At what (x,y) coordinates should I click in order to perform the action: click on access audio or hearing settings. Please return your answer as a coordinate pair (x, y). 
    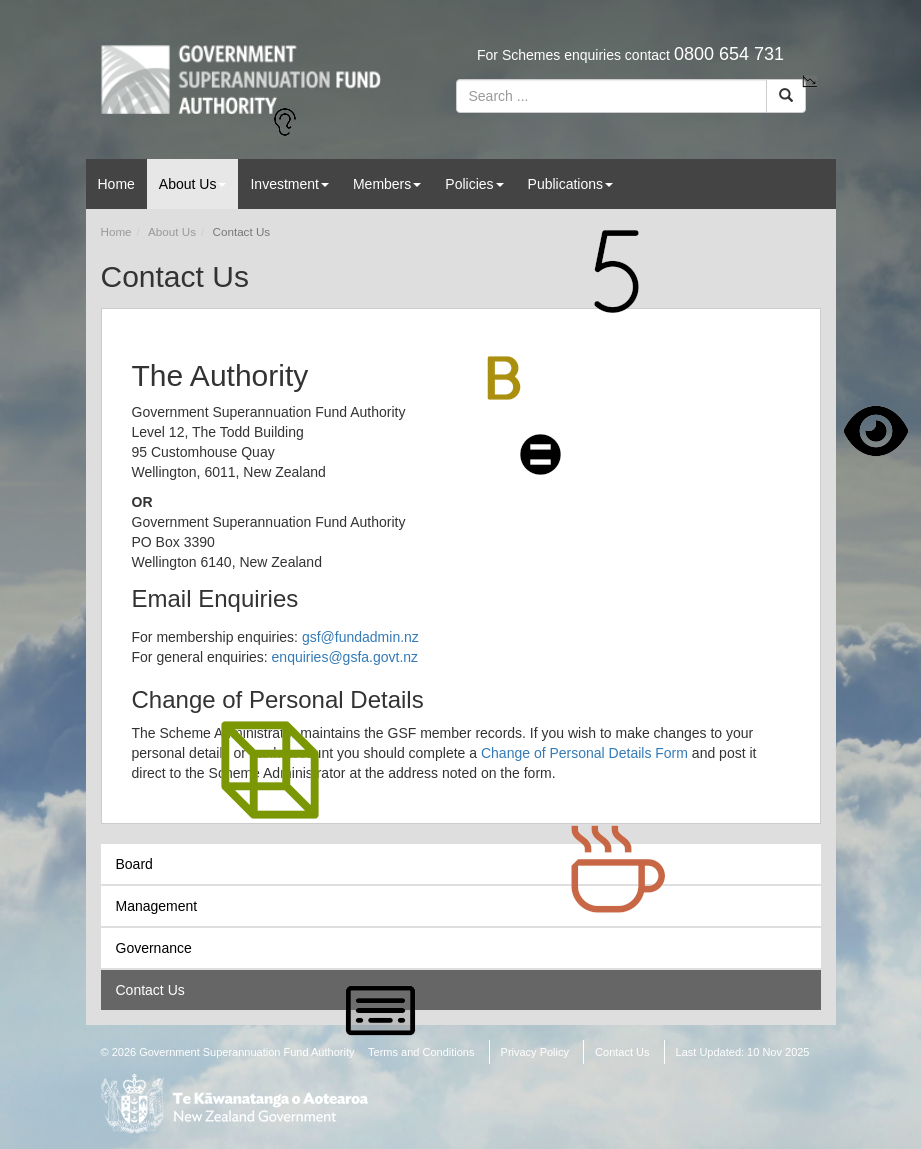
    Looking at the image, I should click on (285, 122).